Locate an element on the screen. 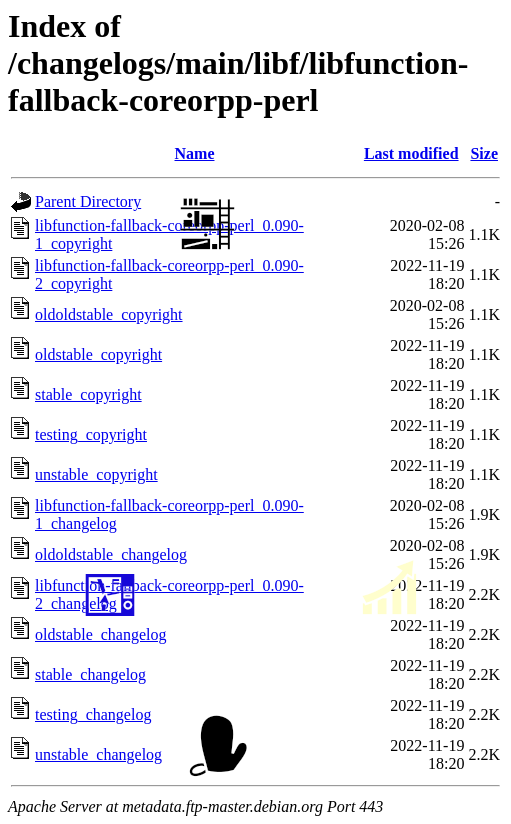 This screenshot has height=824, width=511. access cooking or recipe features is located at coordinates (219, 745).